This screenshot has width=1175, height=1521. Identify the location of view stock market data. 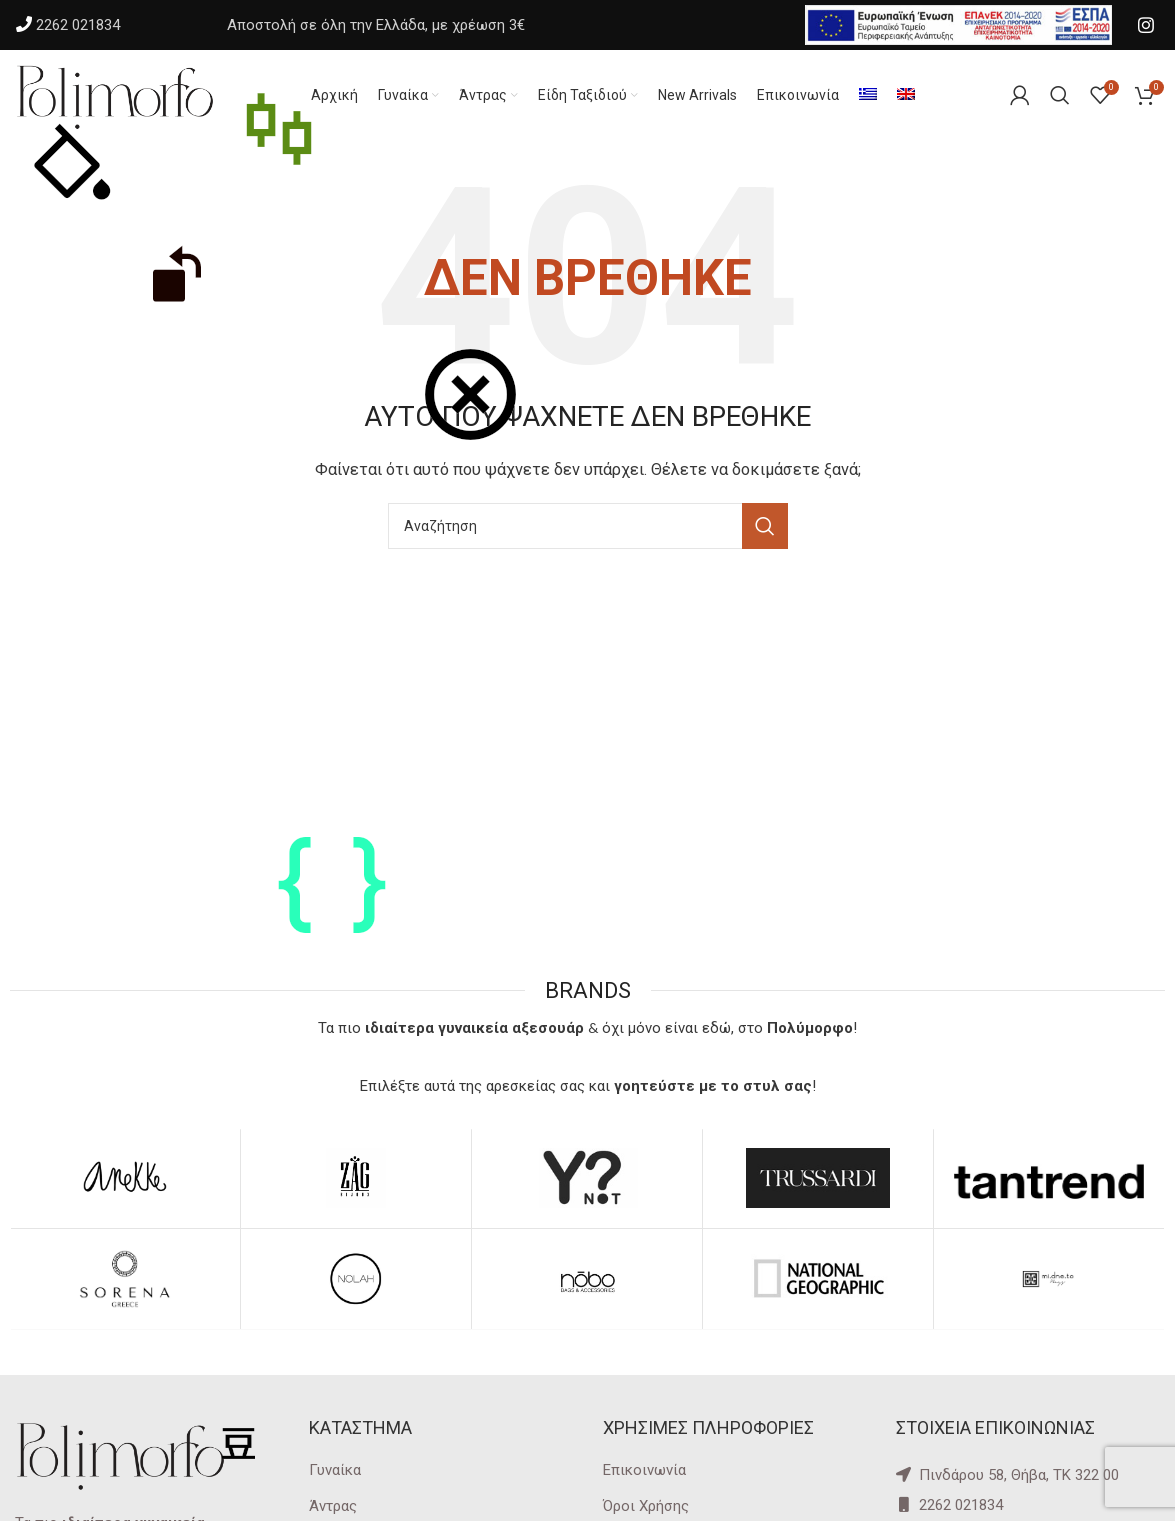
(279, 129).